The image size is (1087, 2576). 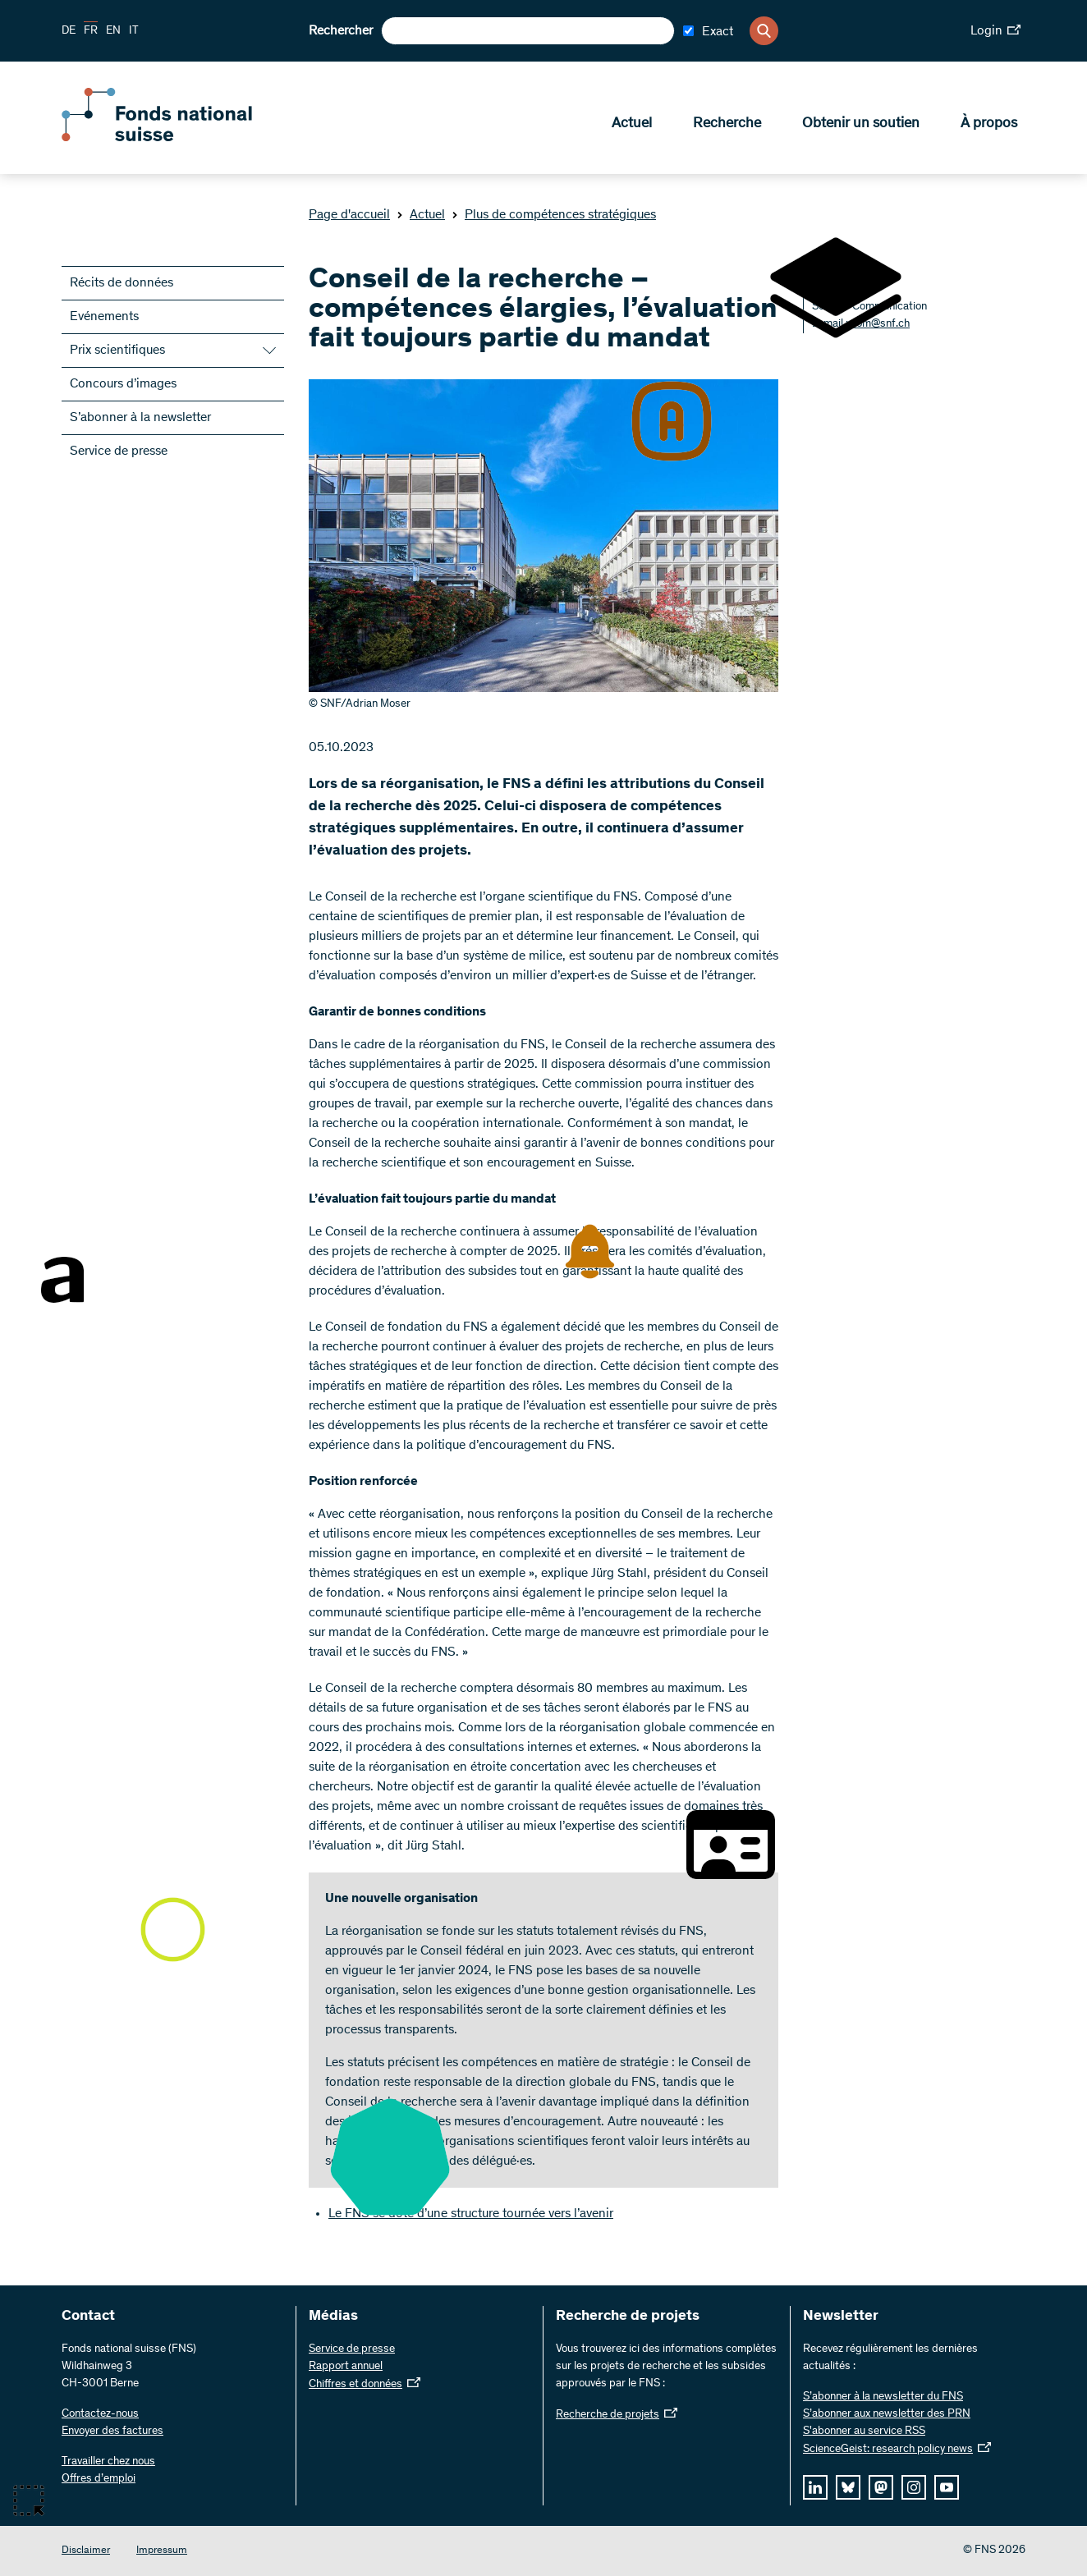 I want to click on a heptagon shape indicator, so click(x=390, y=2161).